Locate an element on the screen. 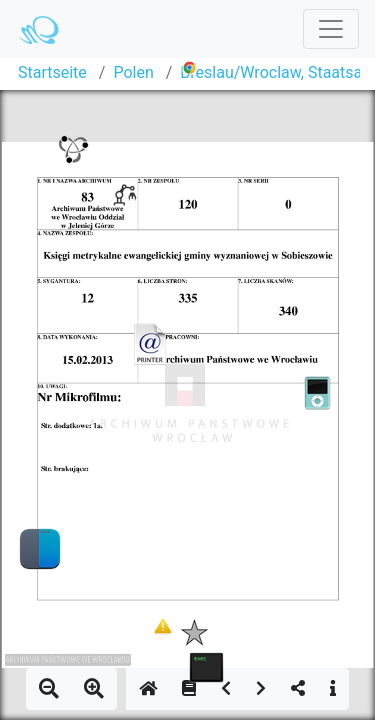 The image size is (375, 720). open Google Chrome browser is located at coordinates (189, 67).